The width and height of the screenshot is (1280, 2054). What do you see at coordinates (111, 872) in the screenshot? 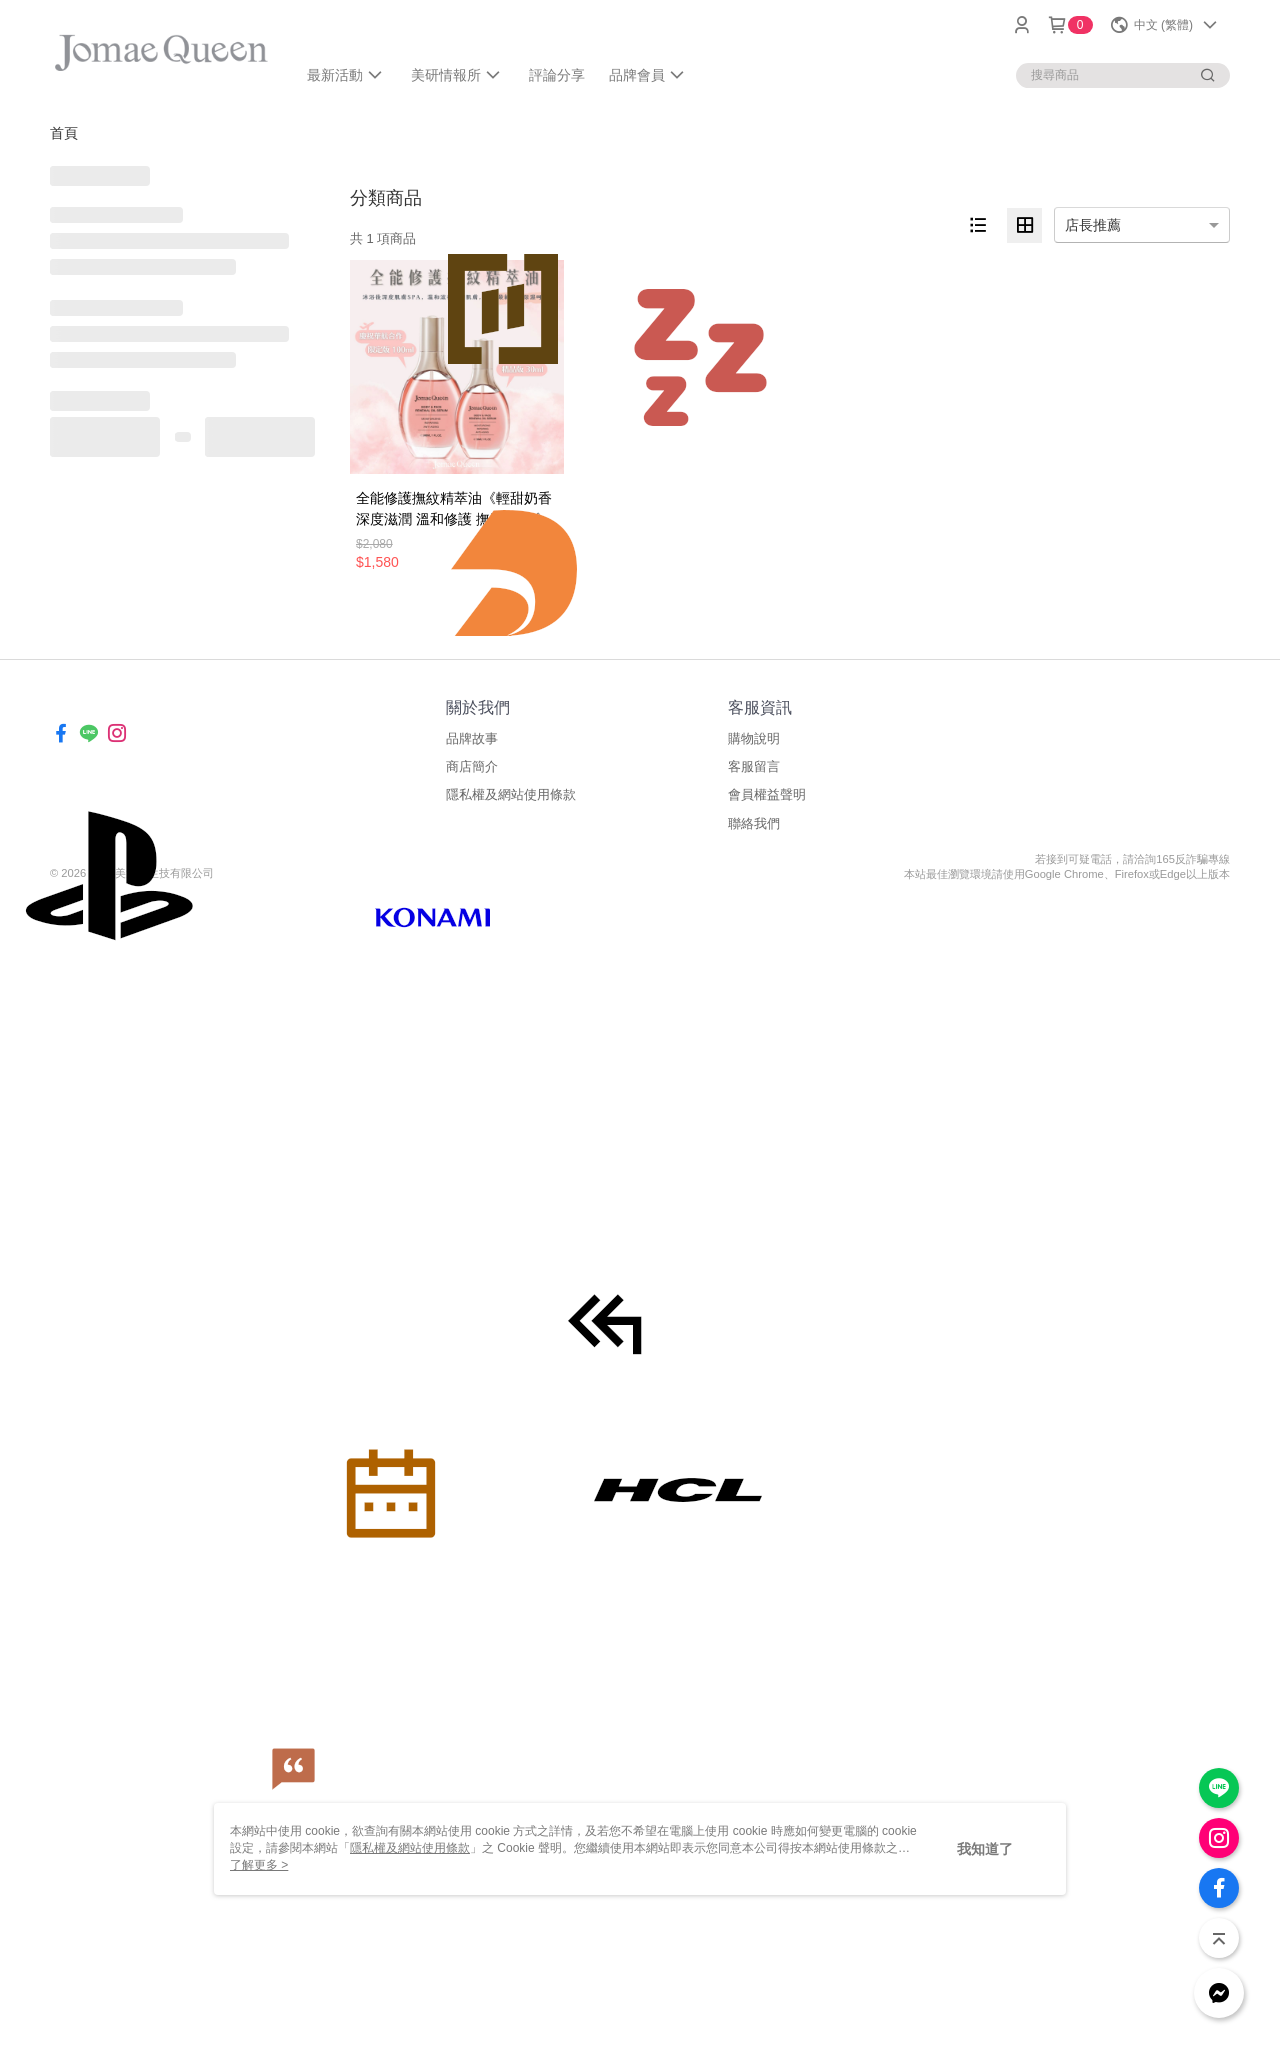
I see `playstation brand logo` at bounding box center [111, 872].